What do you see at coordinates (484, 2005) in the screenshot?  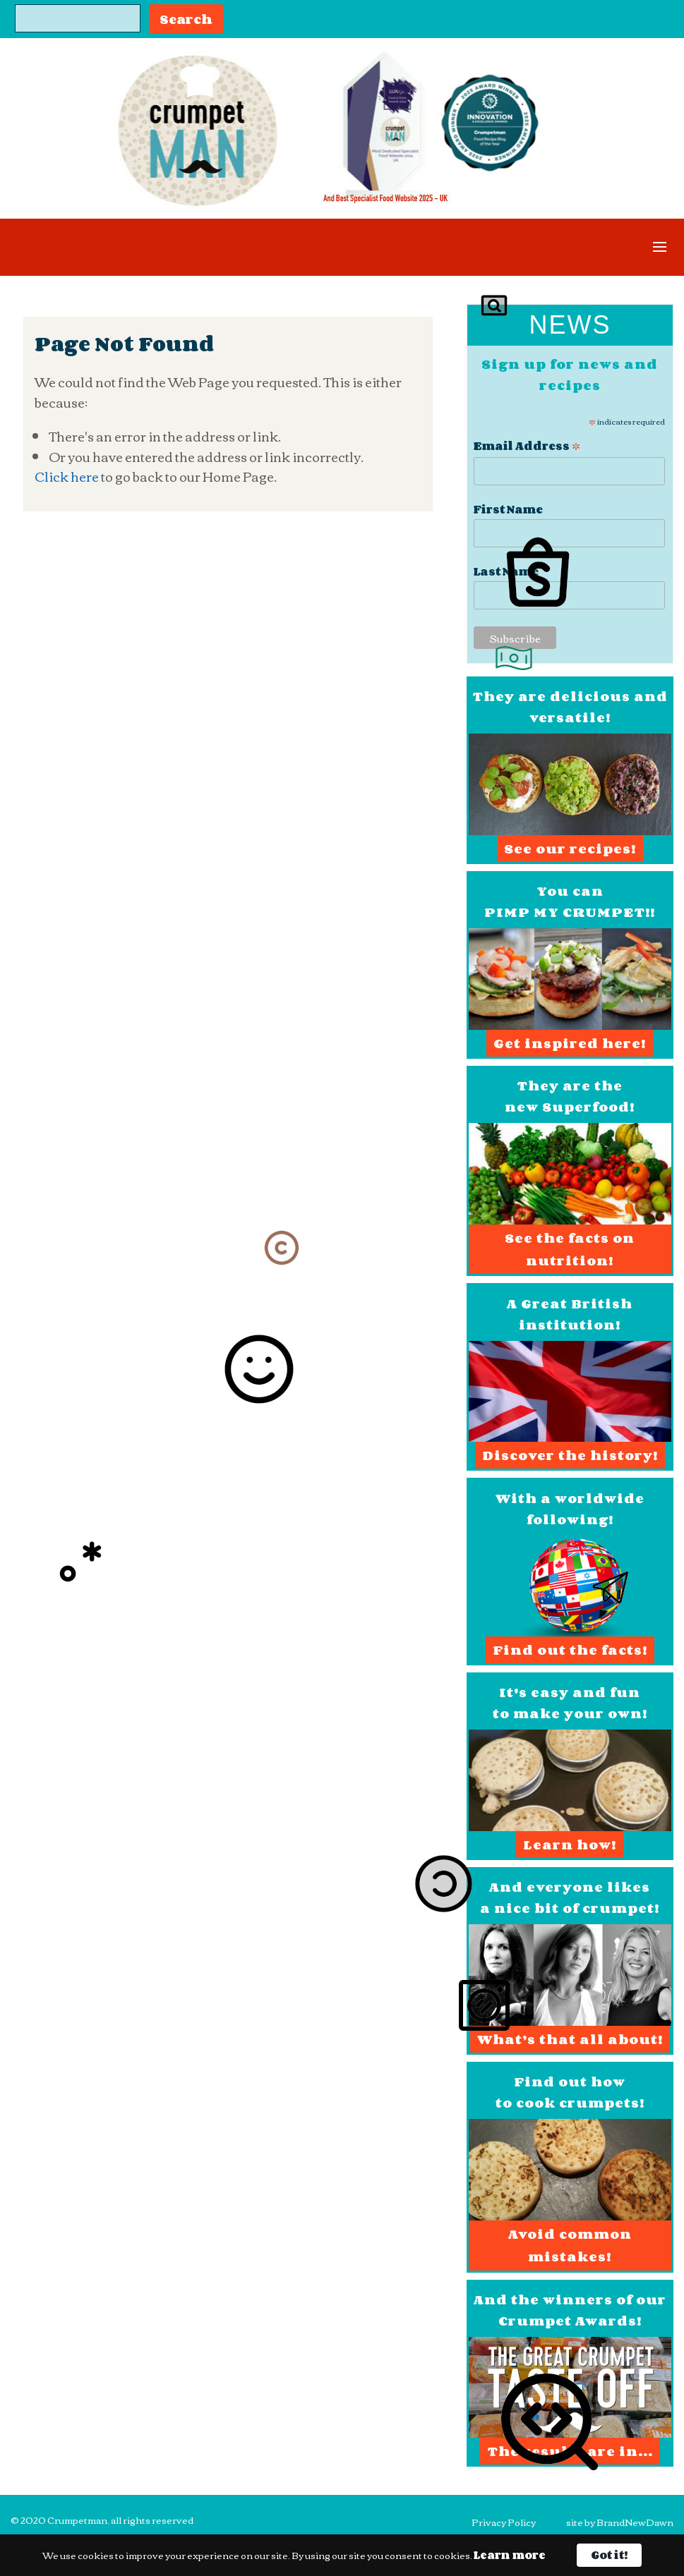 I see `access laundry or washing machine controls` at bounding box center [484, 2005].